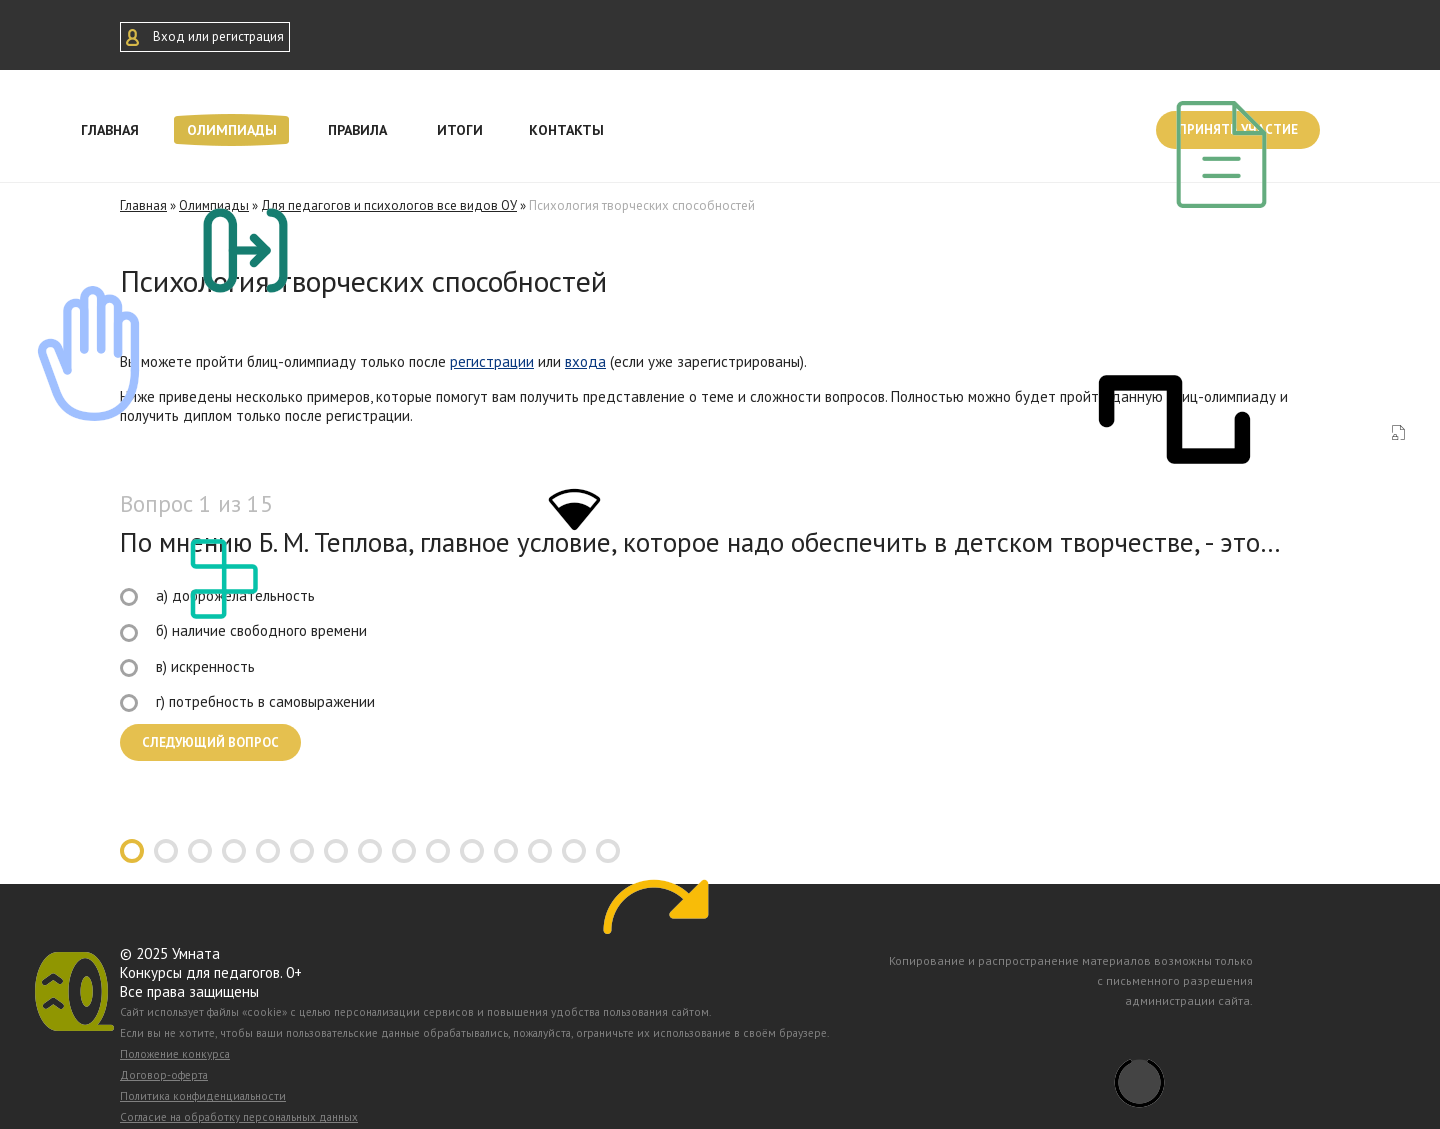 This screenshot has height=1129, width=1440. I want to click on indicates moderate wifi signal strength, so click(574, 509).